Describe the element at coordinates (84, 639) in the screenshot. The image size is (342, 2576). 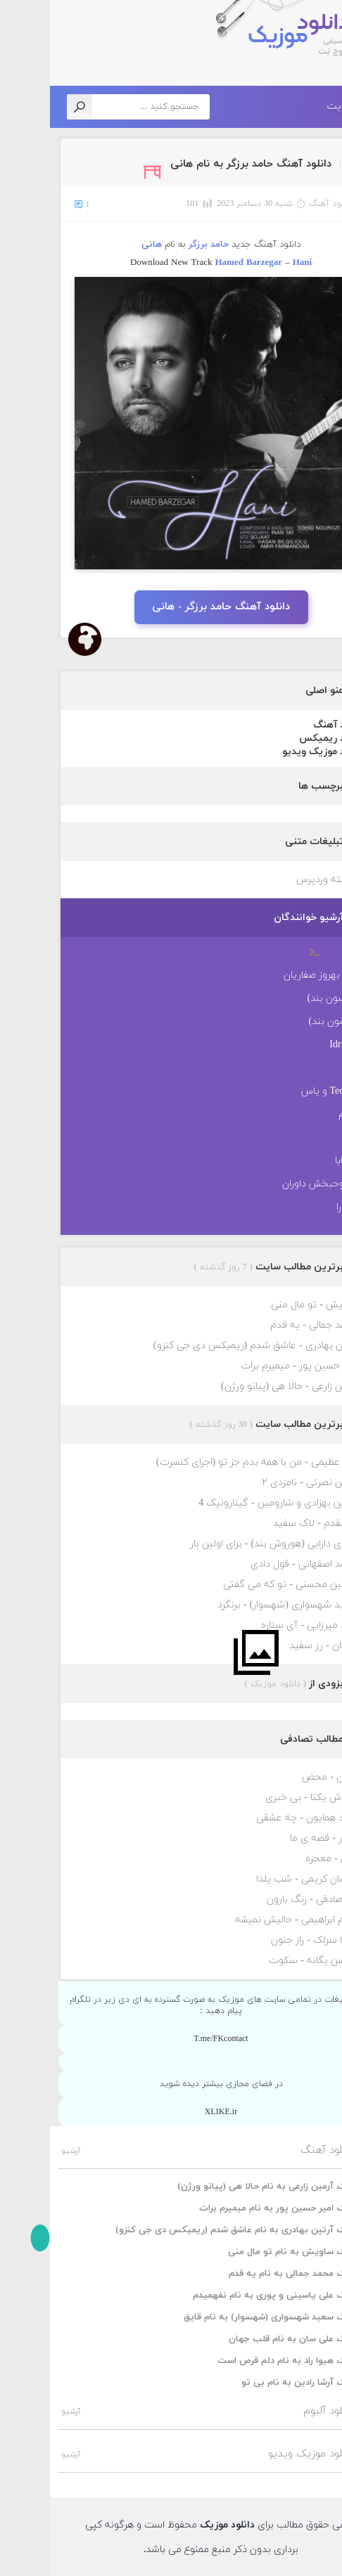
I see `select africa region or language` at that location.